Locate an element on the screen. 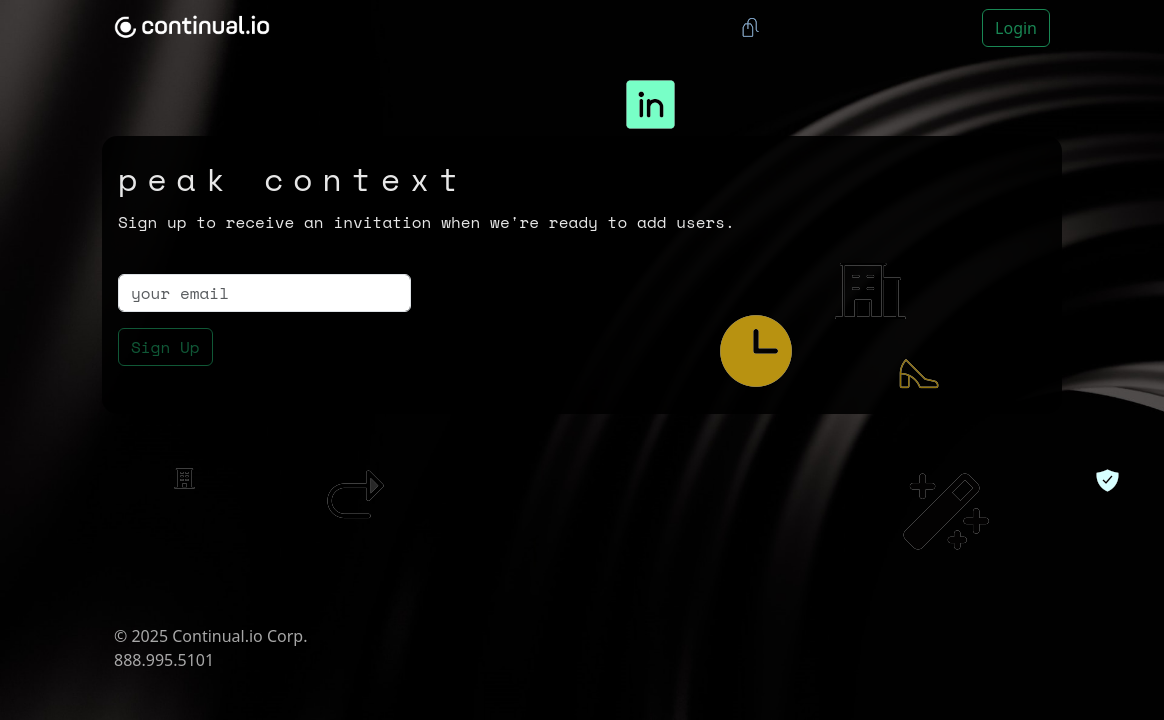 The width and height of the screenshot is (1164, 720). view office or workplace location is located at coordinates (868, 291).